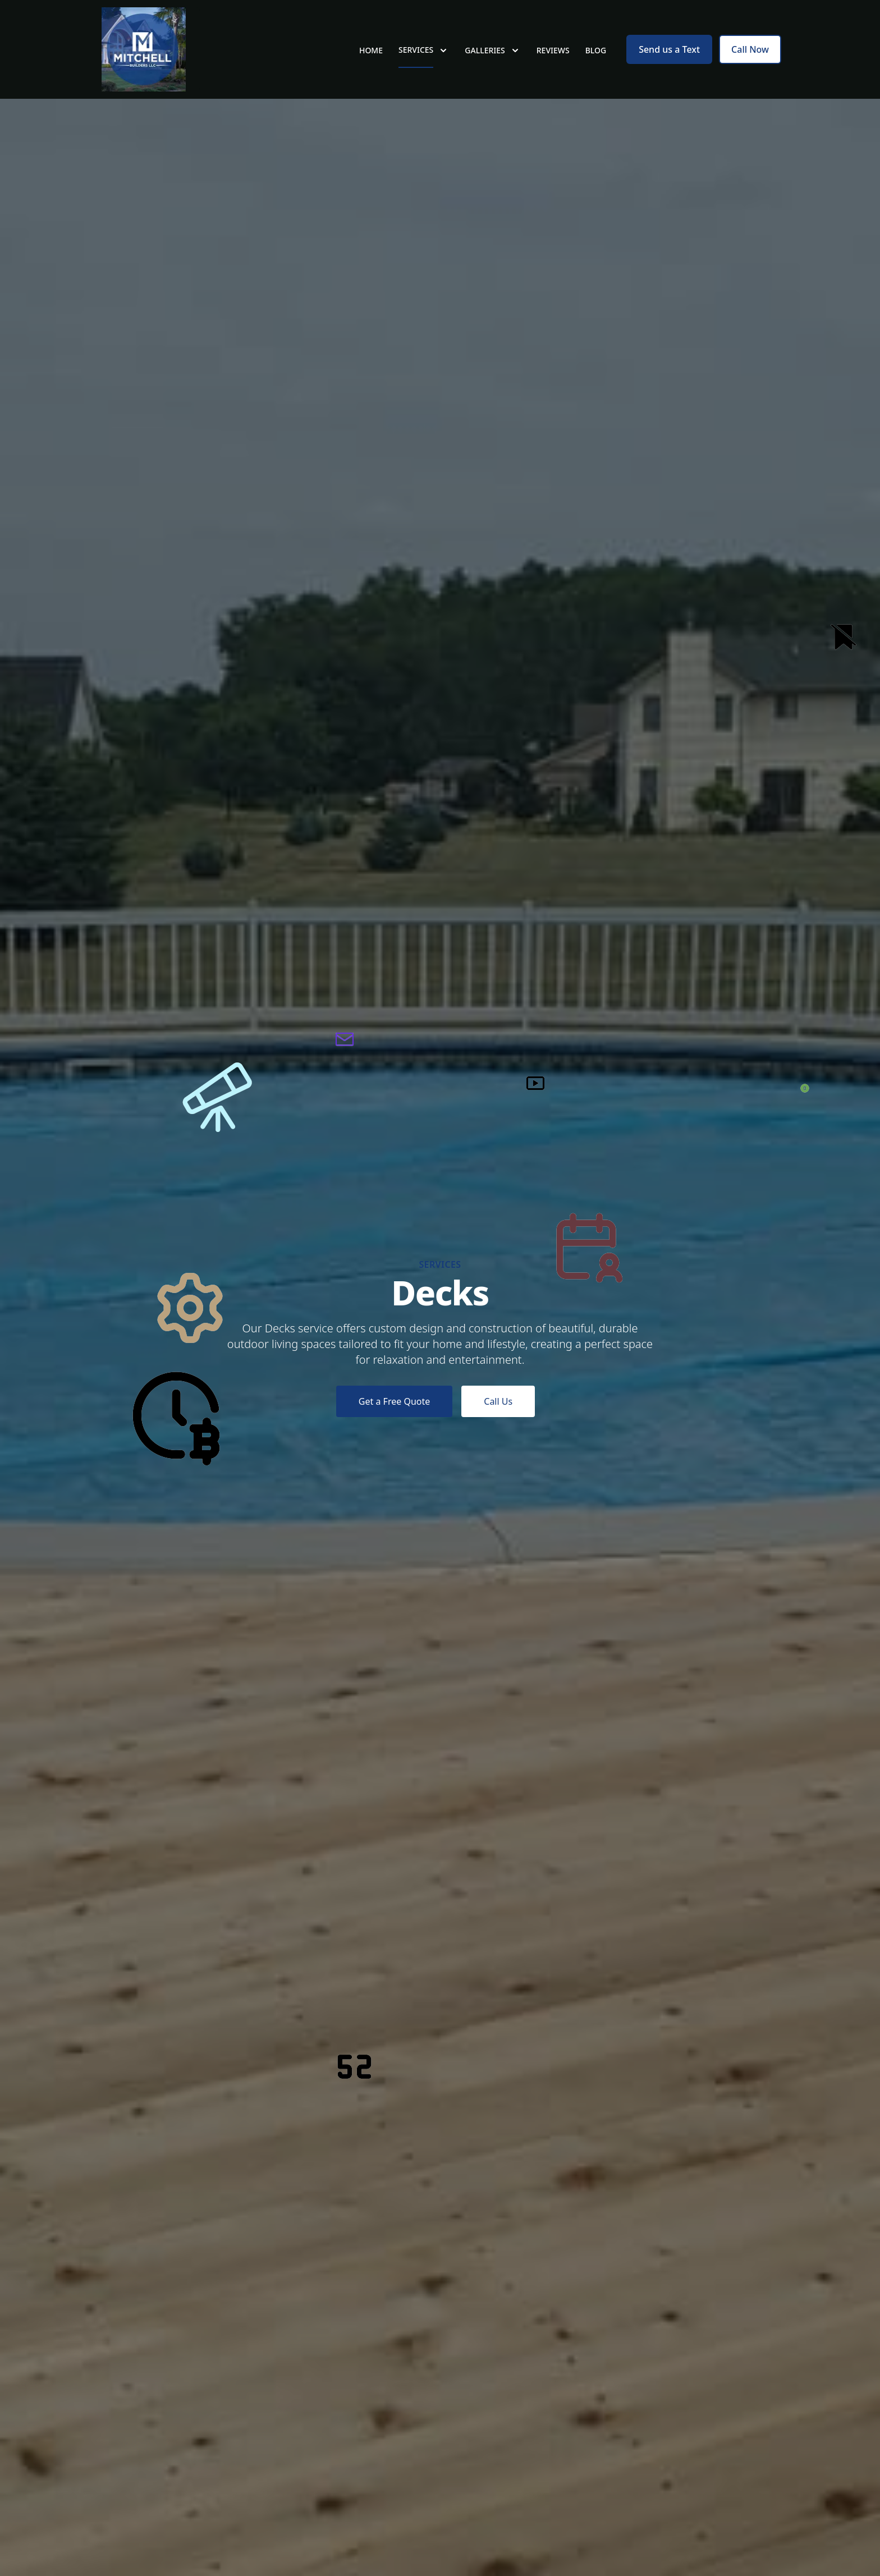 The height and width of the screenshot is (2576, 880). What do you see at coordinates (354, 2066) in the screenshot?
I see `indicates item number 52 in a list or sequence` at bounding box center [354, 2066].